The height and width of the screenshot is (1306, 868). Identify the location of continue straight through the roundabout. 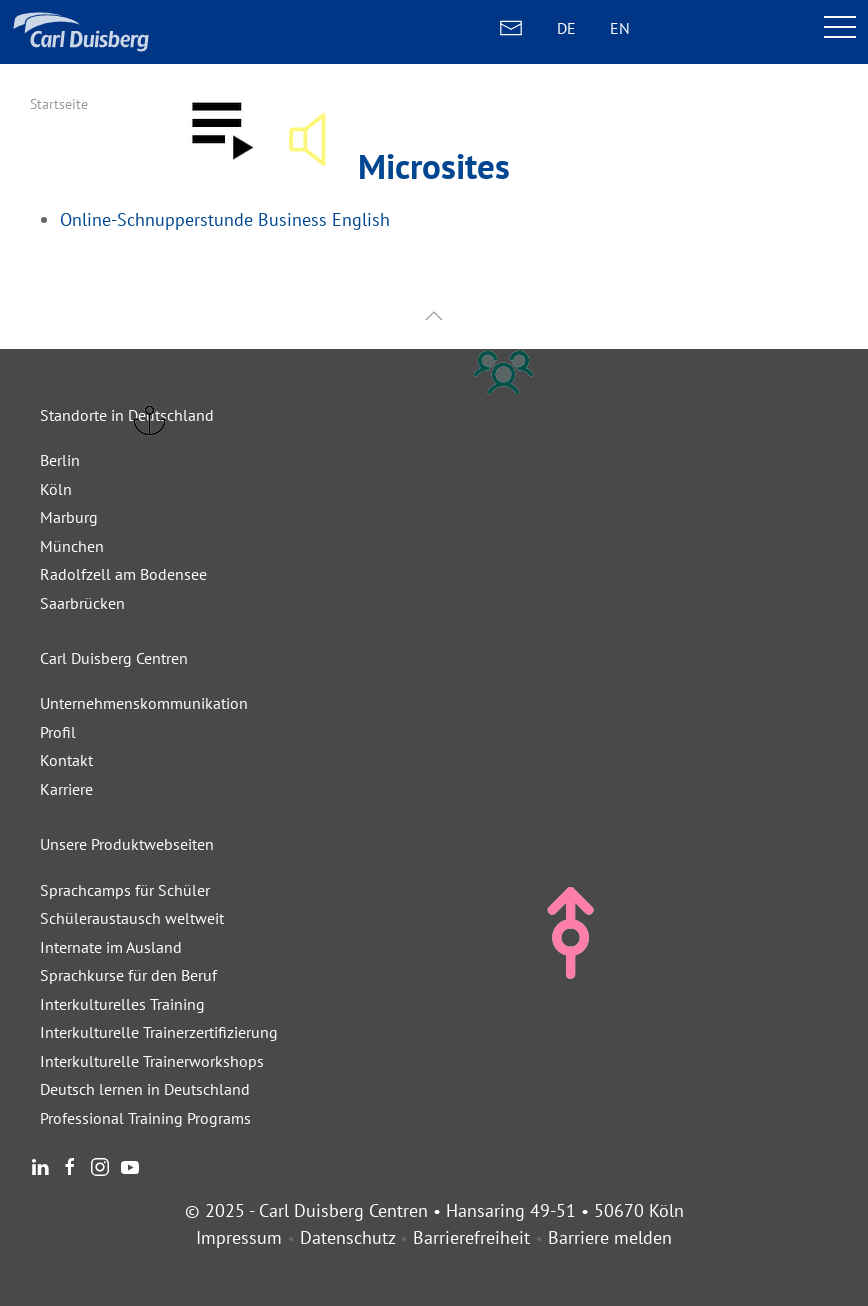
(566, 933).